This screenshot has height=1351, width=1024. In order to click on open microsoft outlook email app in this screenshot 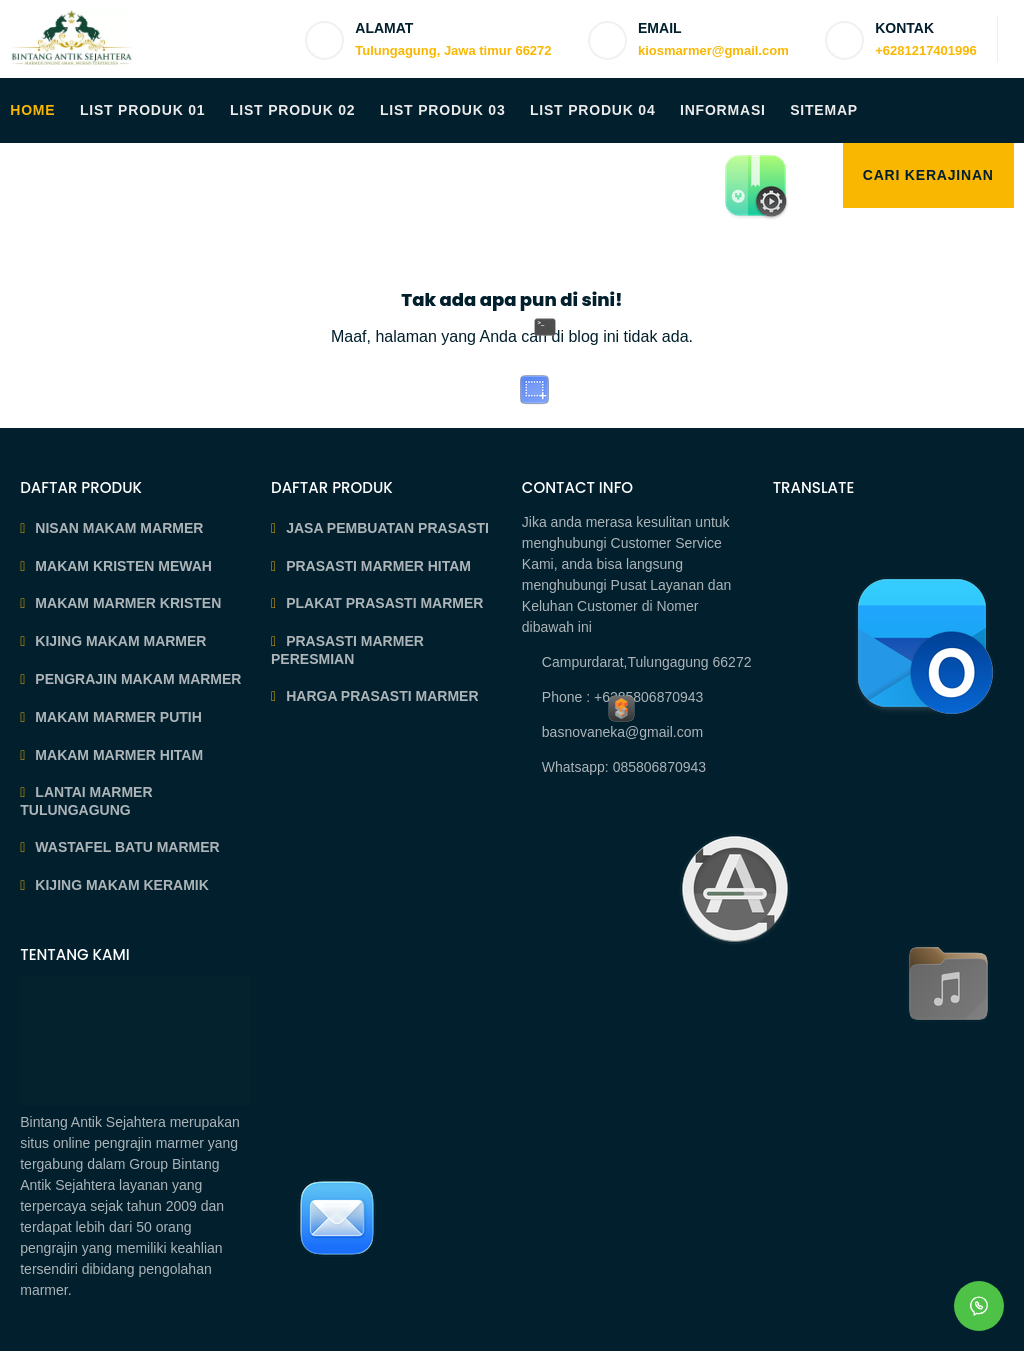, I will do `click(922, 643)`.